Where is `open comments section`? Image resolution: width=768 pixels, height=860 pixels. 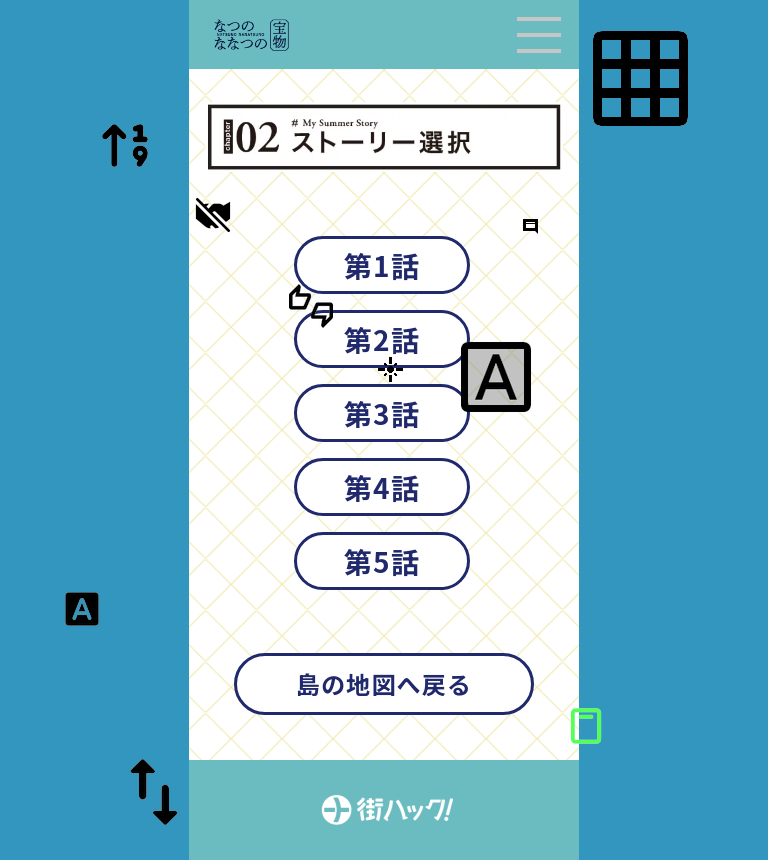 open comments section is located at coordinates (530, 226).